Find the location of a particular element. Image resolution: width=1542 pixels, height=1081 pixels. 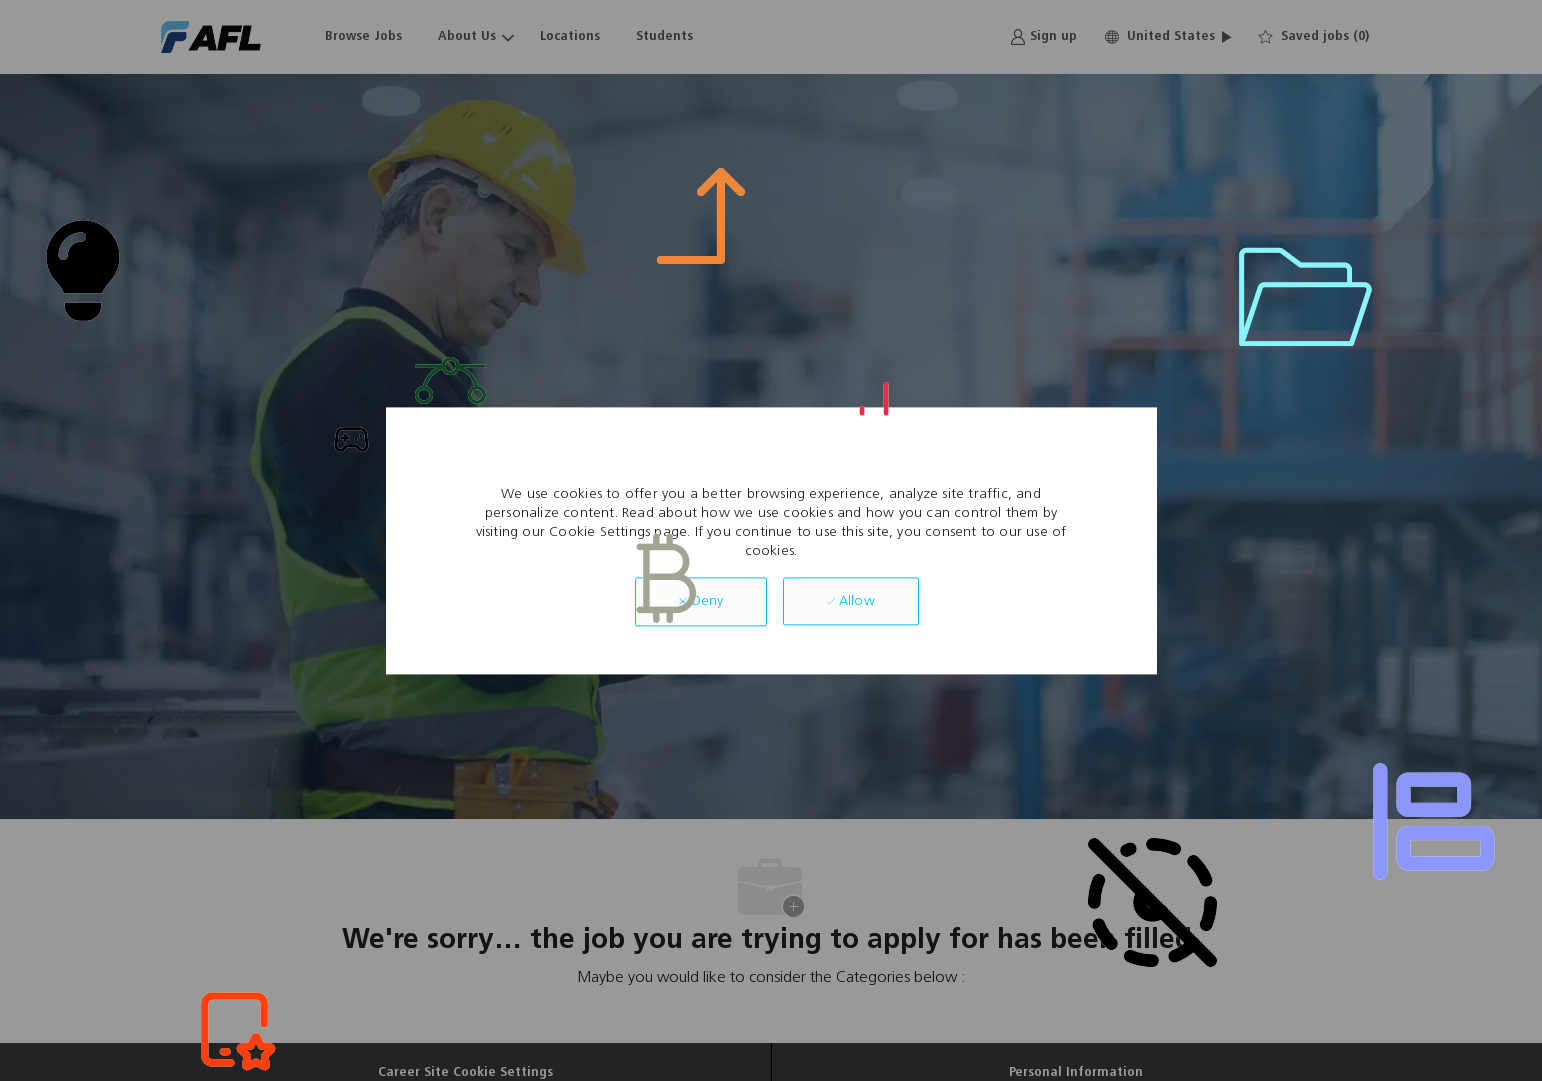

turn right then continue upward is located at coordinates (701, 216).